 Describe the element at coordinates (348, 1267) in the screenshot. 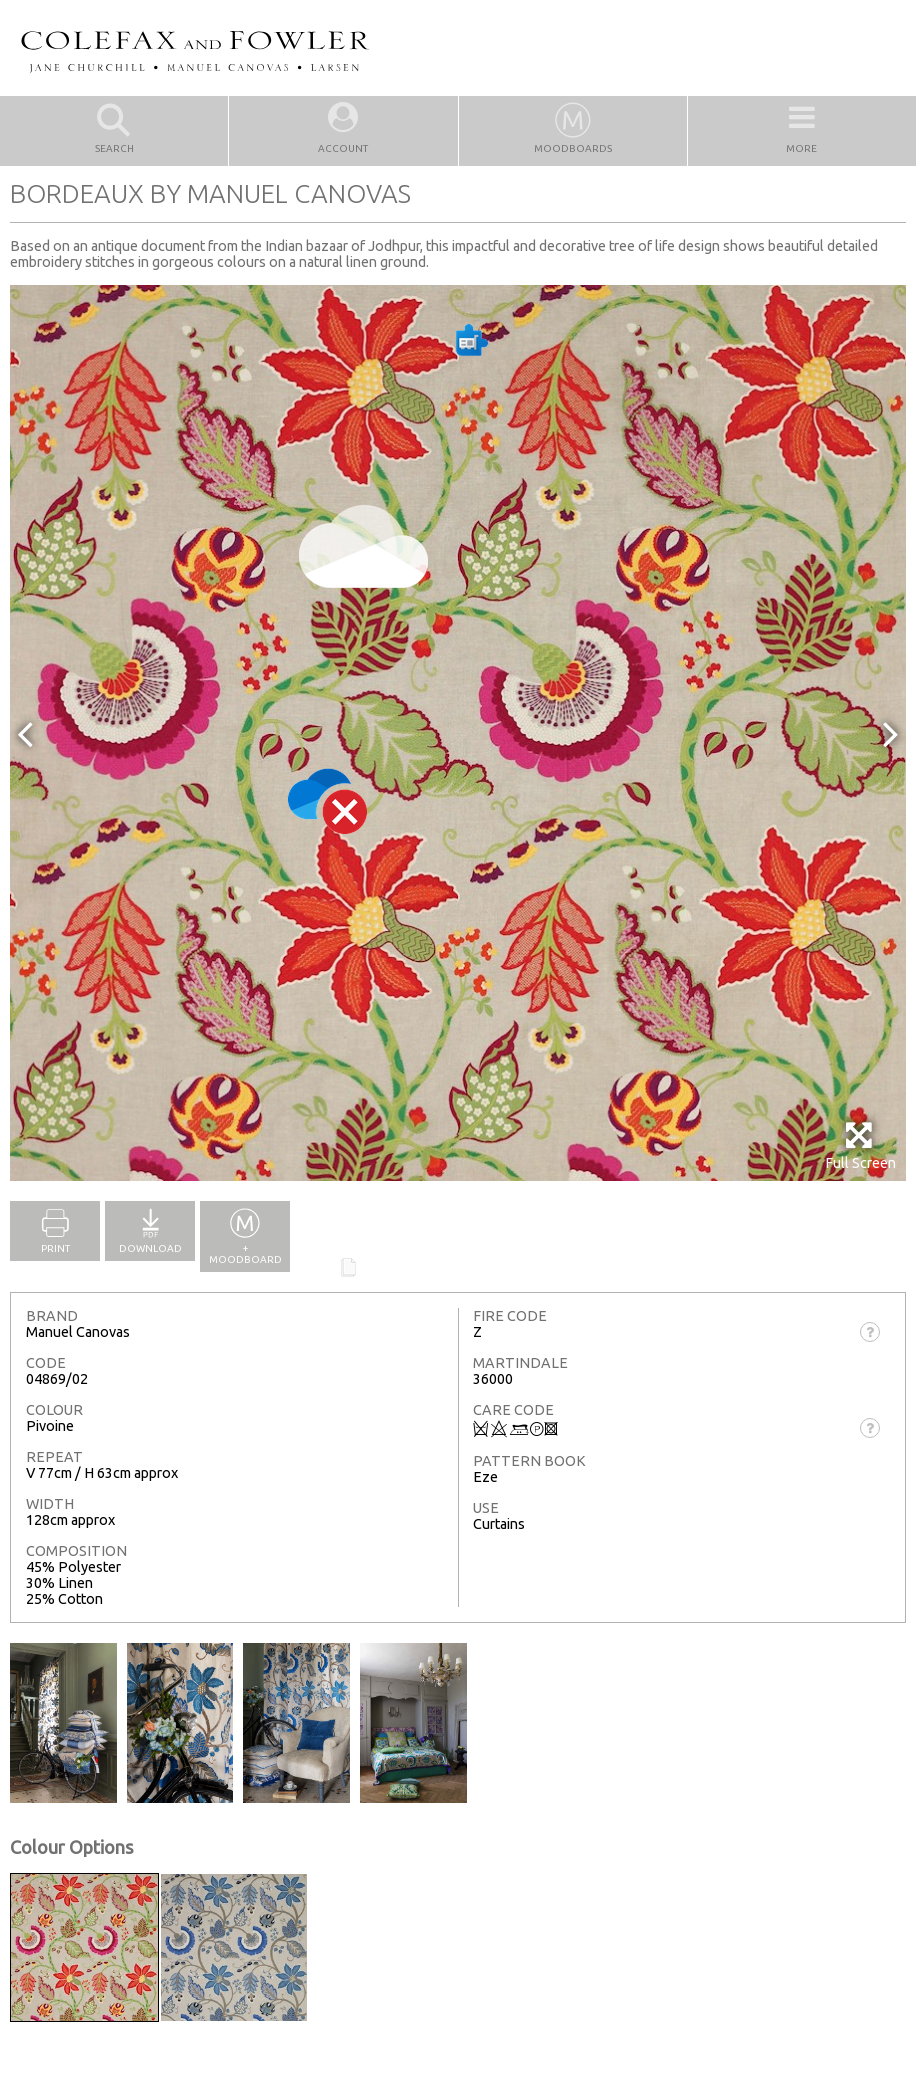

I see `copy file to clipboard` at that location.